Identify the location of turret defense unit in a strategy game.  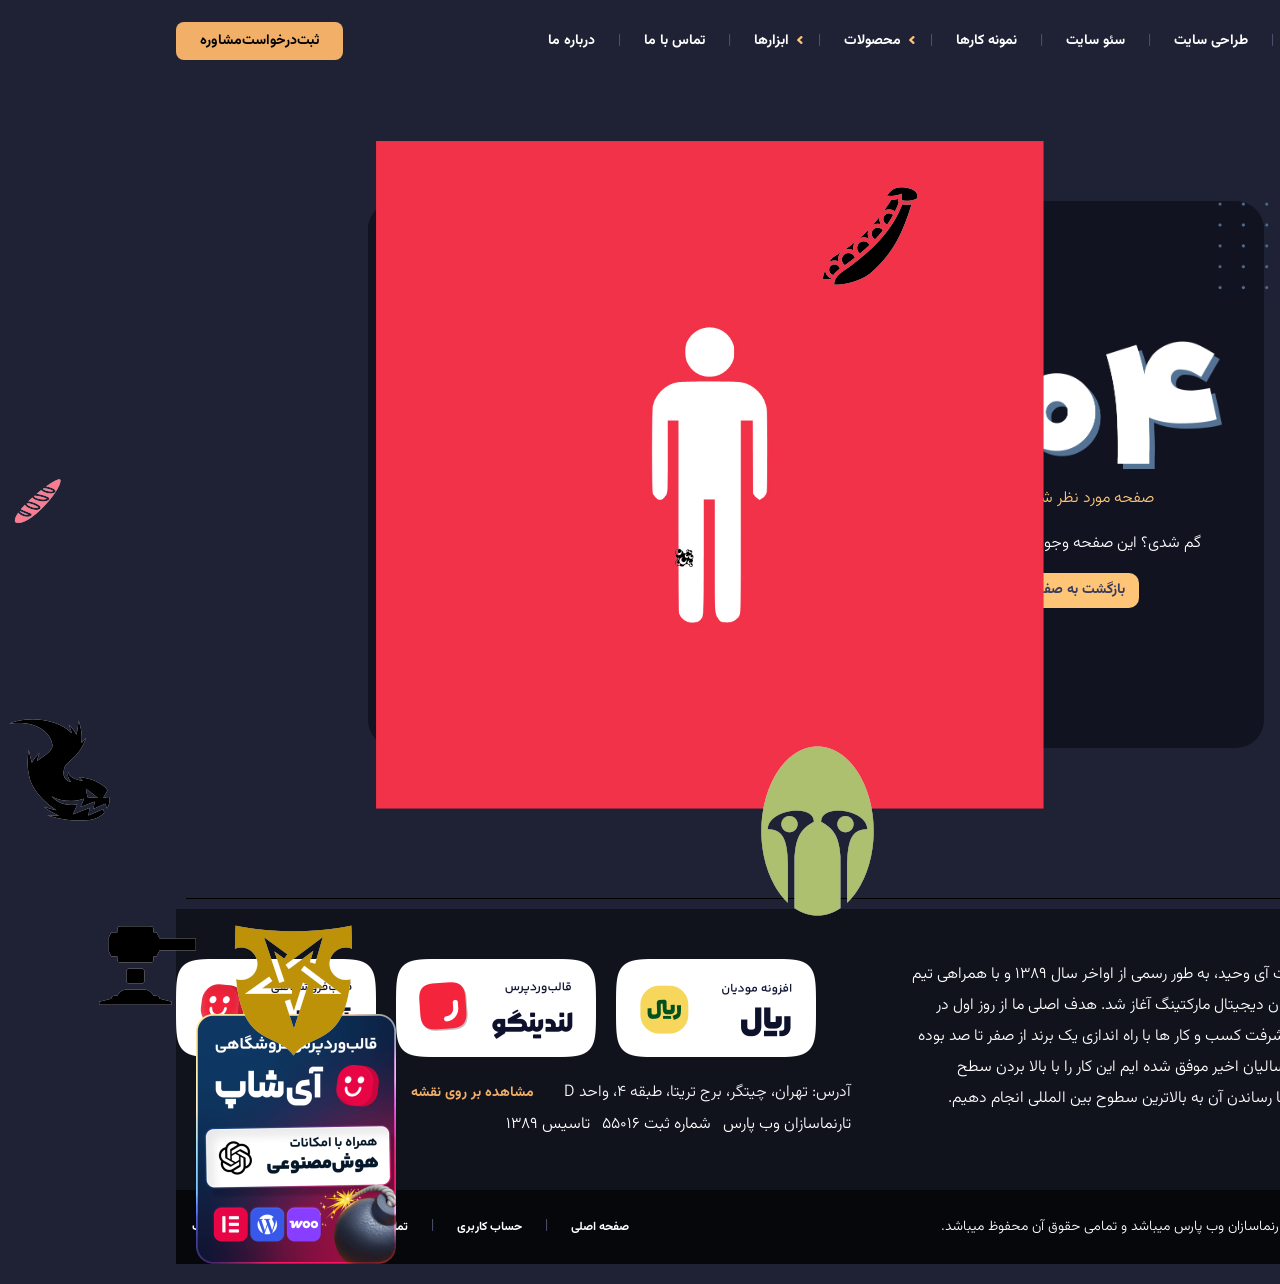
(147, 965).